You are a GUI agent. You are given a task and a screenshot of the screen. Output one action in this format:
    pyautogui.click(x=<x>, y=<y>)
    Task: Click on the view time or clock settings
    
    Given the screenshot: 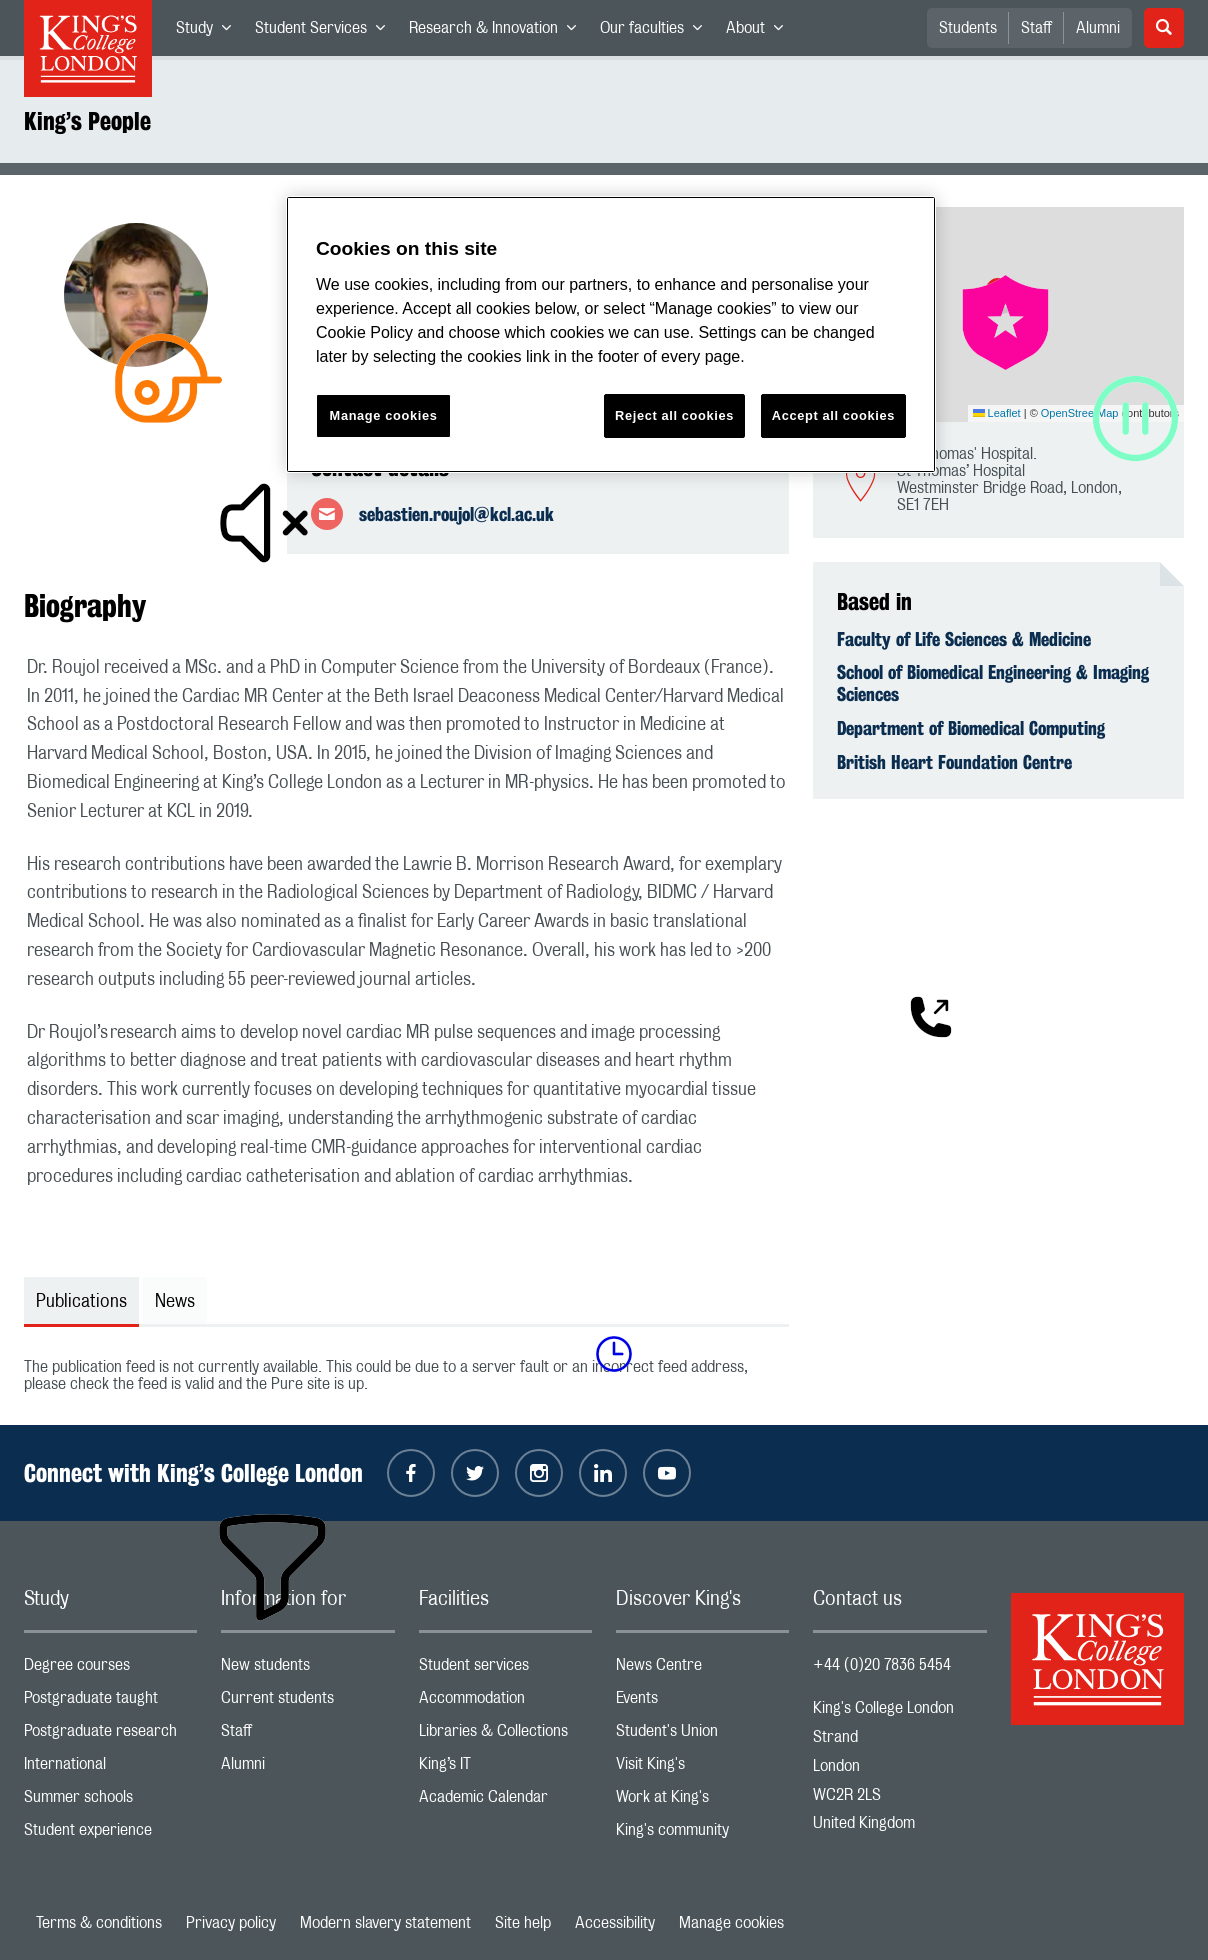 What is the action you would take?
    pyautogui.click(x=614, y=1354)
    